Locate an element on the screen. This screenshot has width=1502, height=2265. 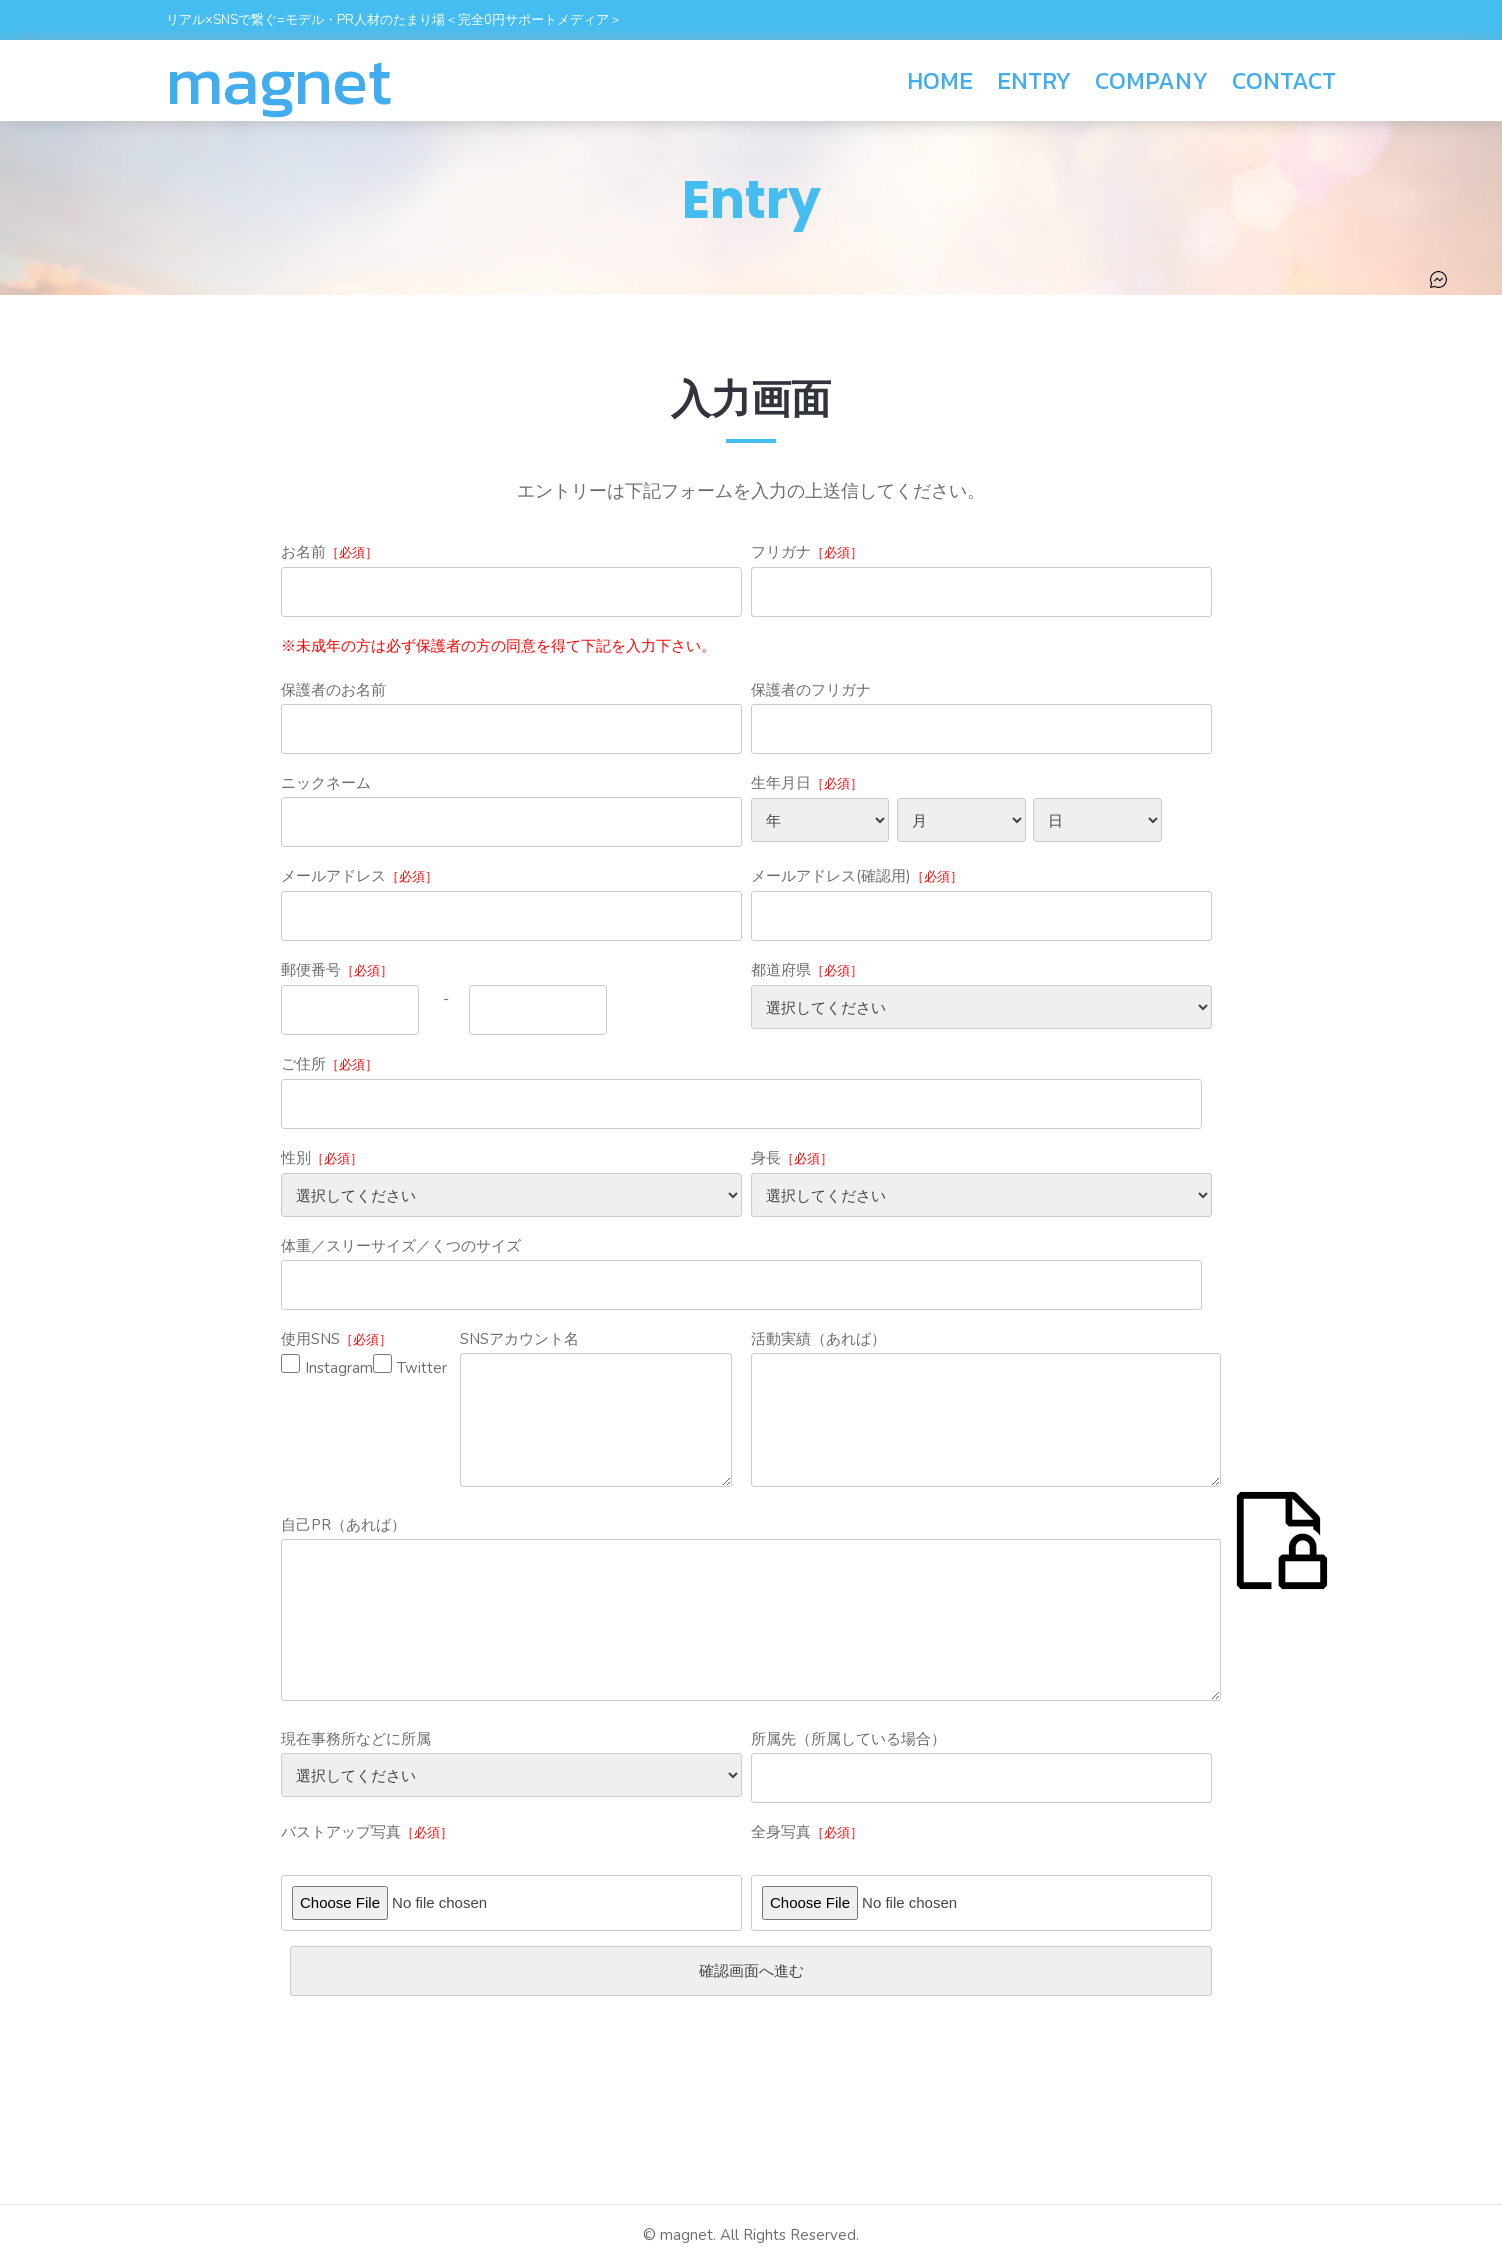
open Facebook Messenger is located at coordinates (1438, 279).